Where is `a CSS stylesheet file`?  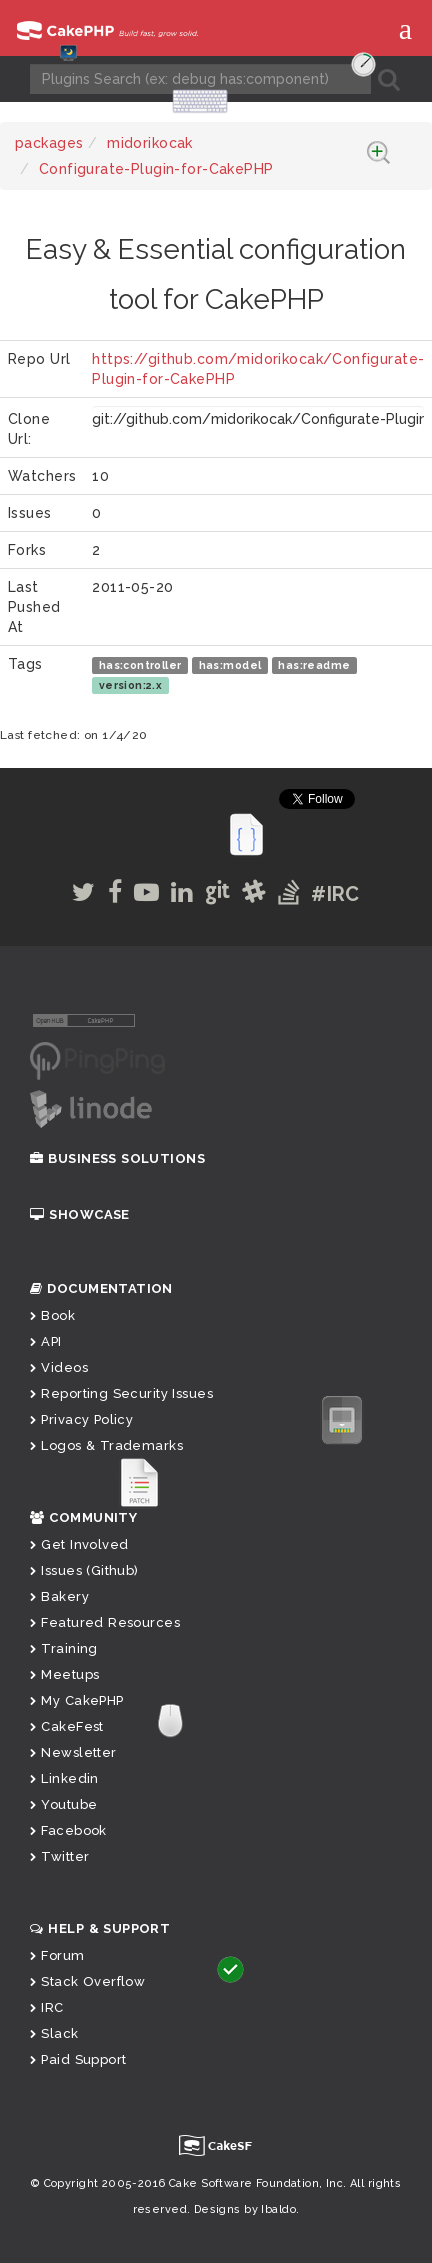
a CSS stylesheet file is located at coordinates (246, 834).